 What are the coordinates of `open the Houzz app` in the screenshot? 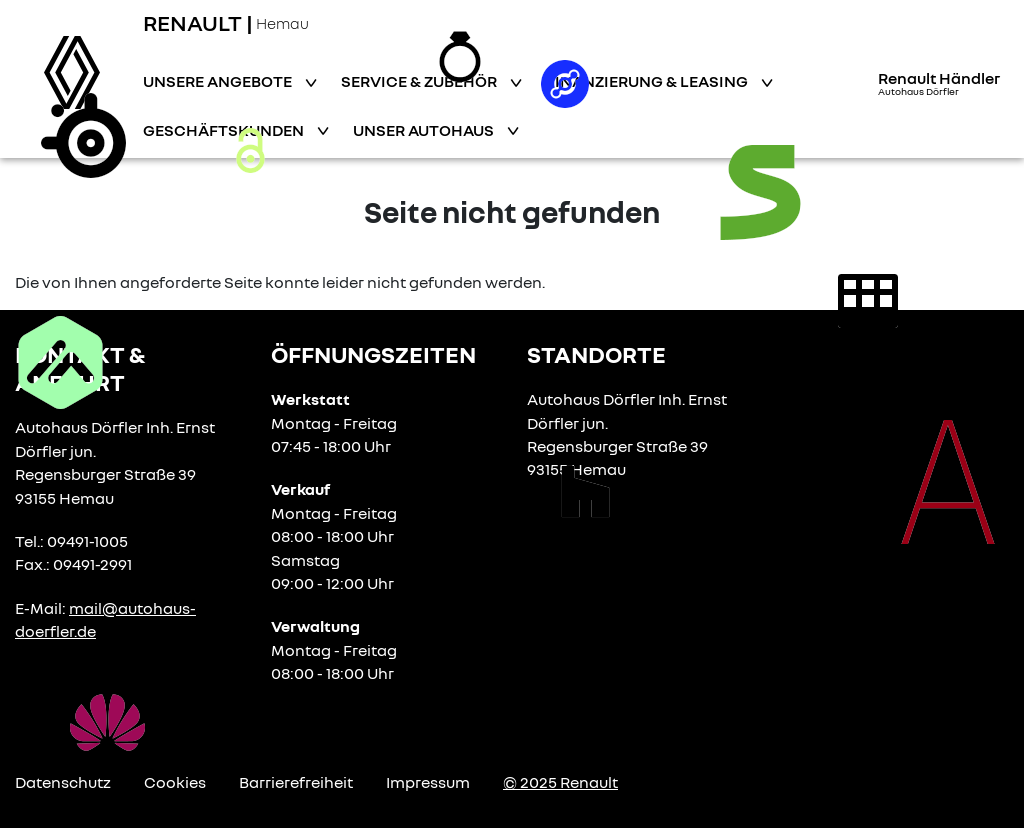 It's located at (585, 491).